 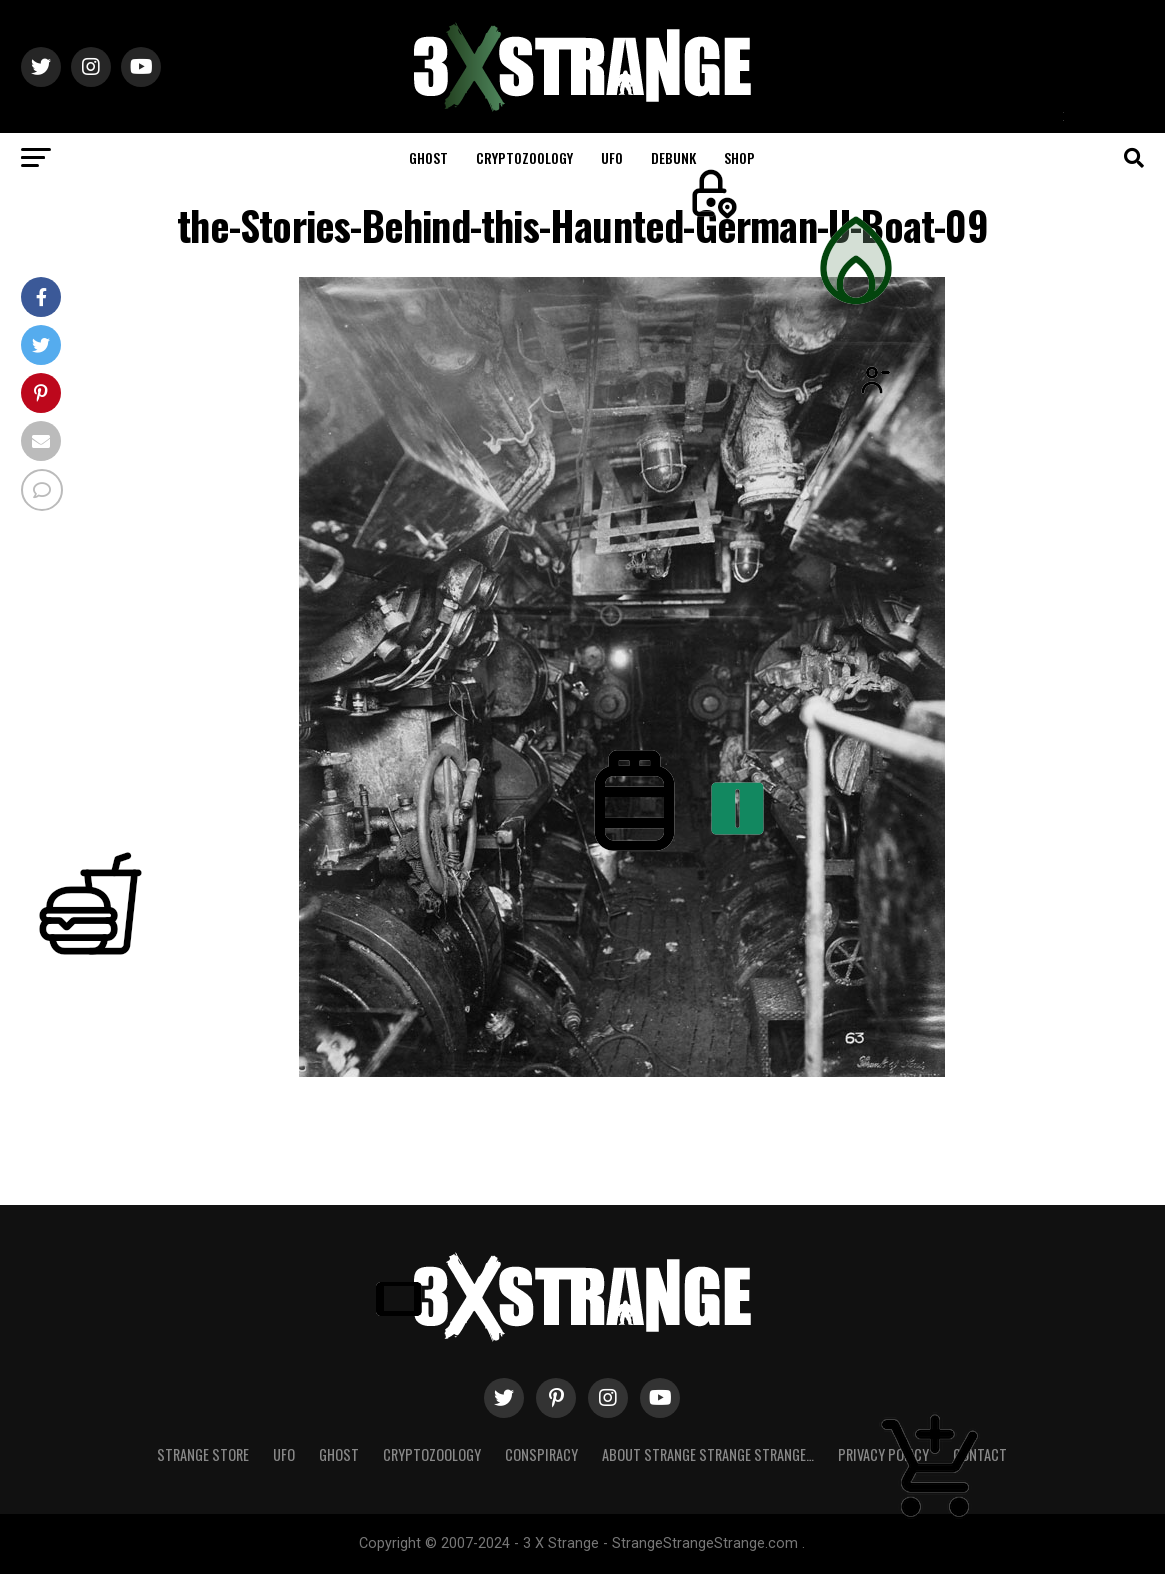 I want to click on browse nearby fast food restaurants, so click(x=90, y=903).